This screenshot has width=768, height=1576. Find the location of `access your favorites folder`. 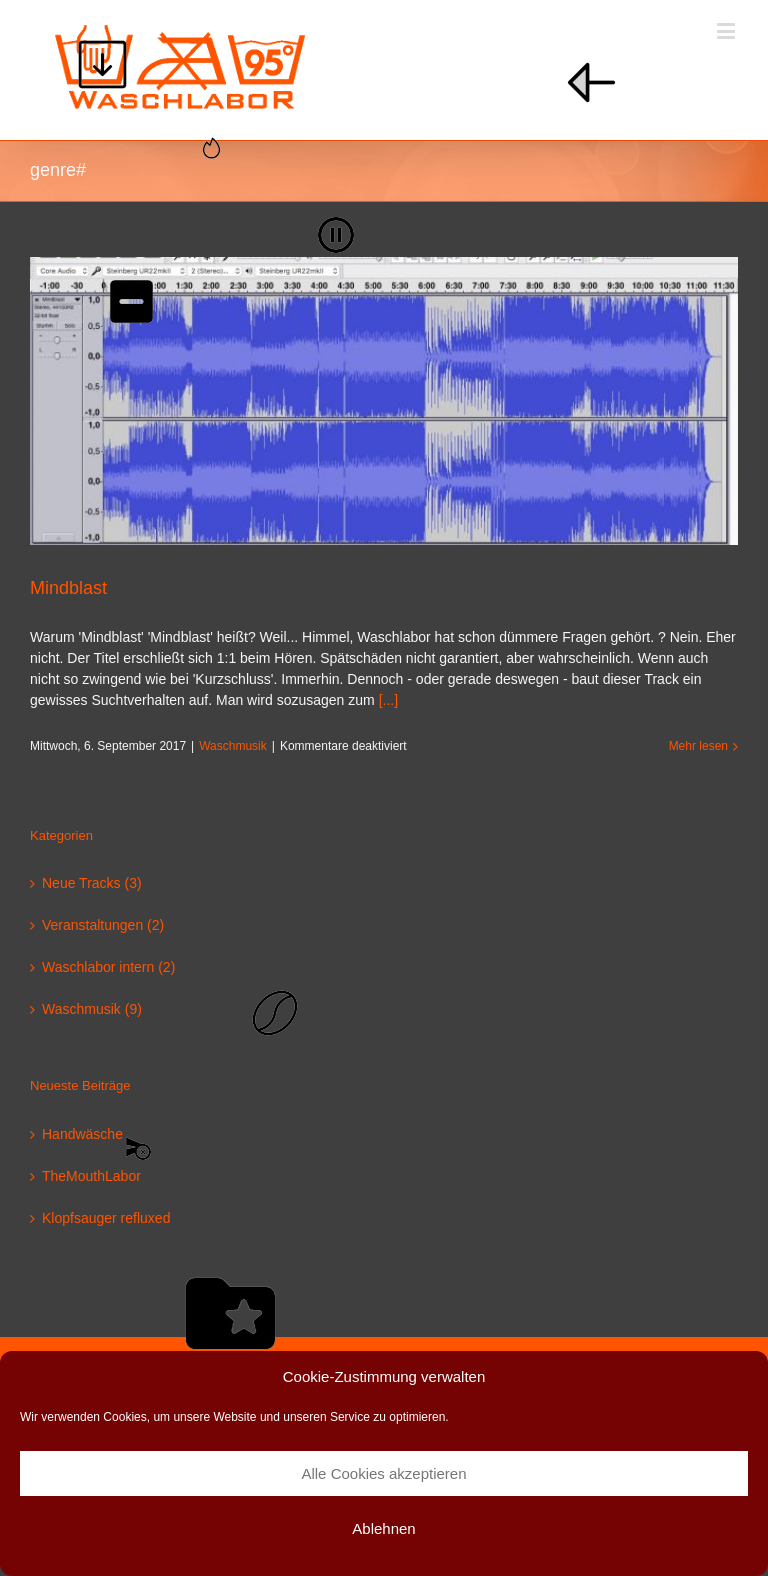

access your favorites folder is located at coordinates (230, 1313).